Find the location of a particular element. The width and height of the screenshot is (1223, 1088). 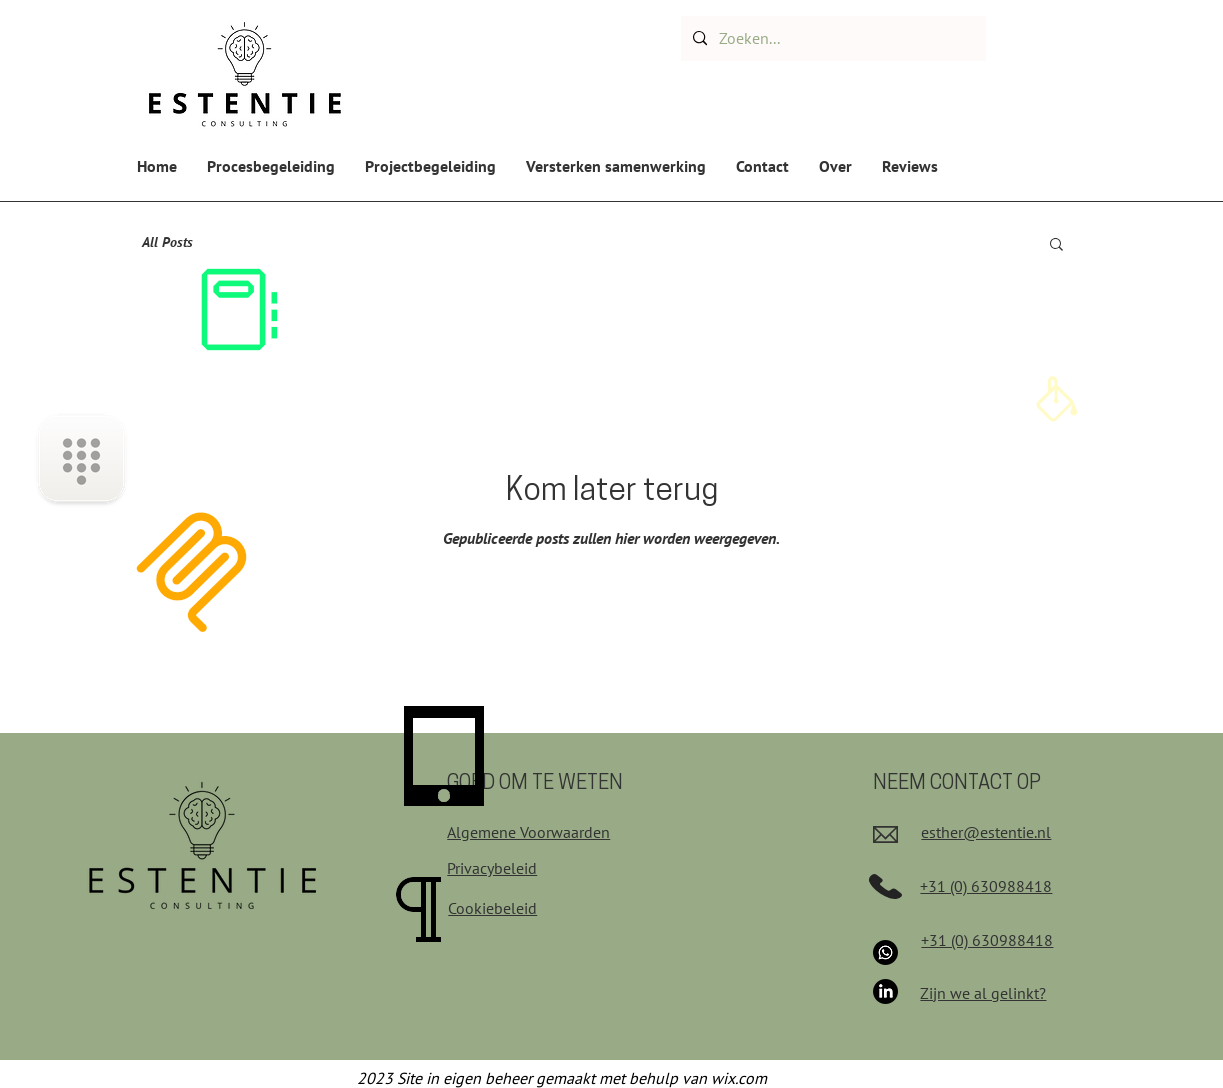

open notebook or journal view is located at coordinates (236, 309).